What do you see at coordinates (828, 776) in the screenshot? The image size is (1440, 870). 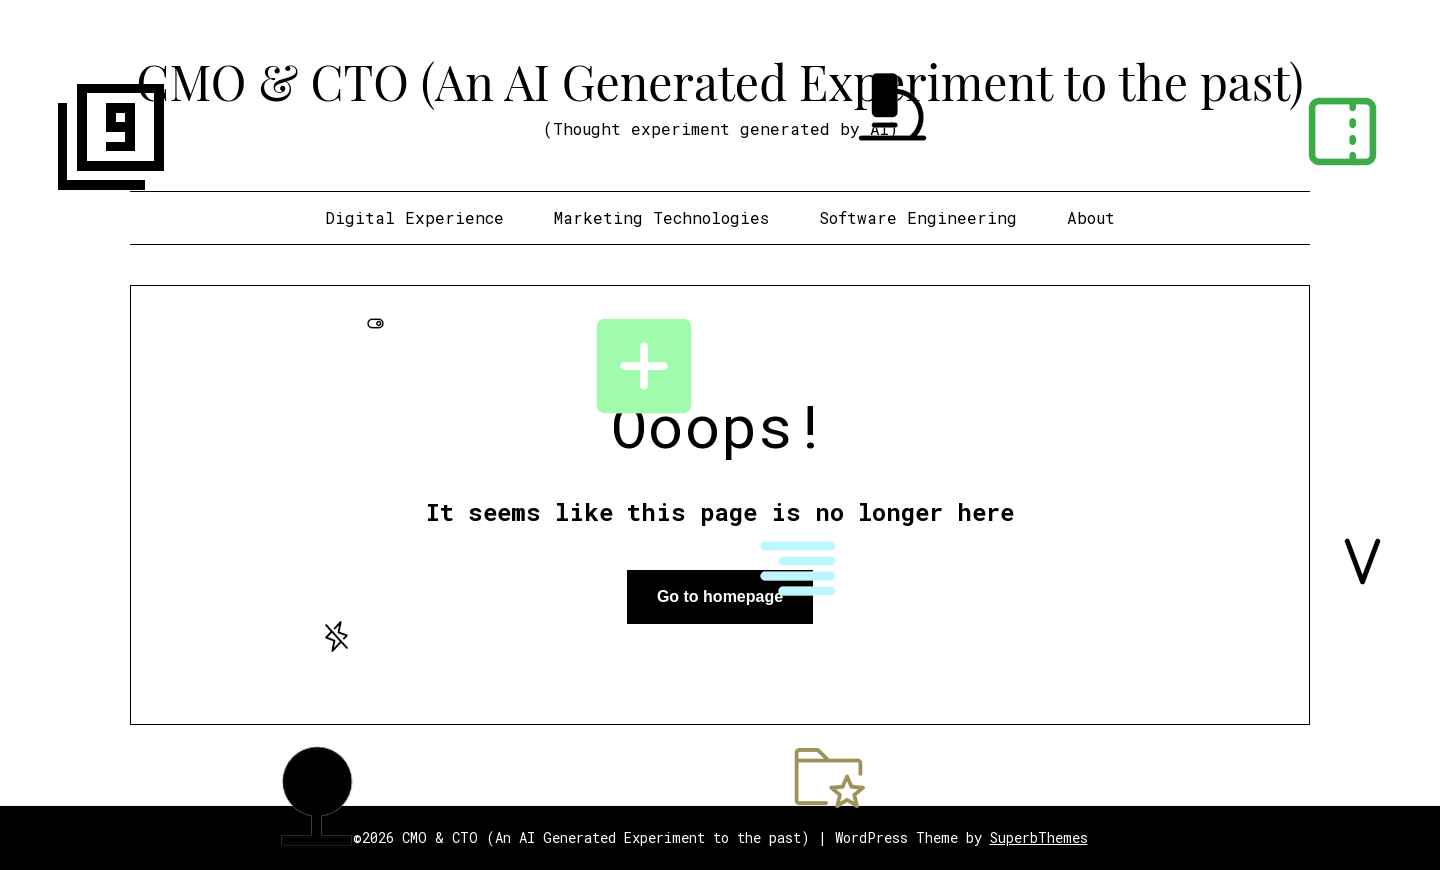 I see `access your starred or favorite files` at bounding box center [828, 776].